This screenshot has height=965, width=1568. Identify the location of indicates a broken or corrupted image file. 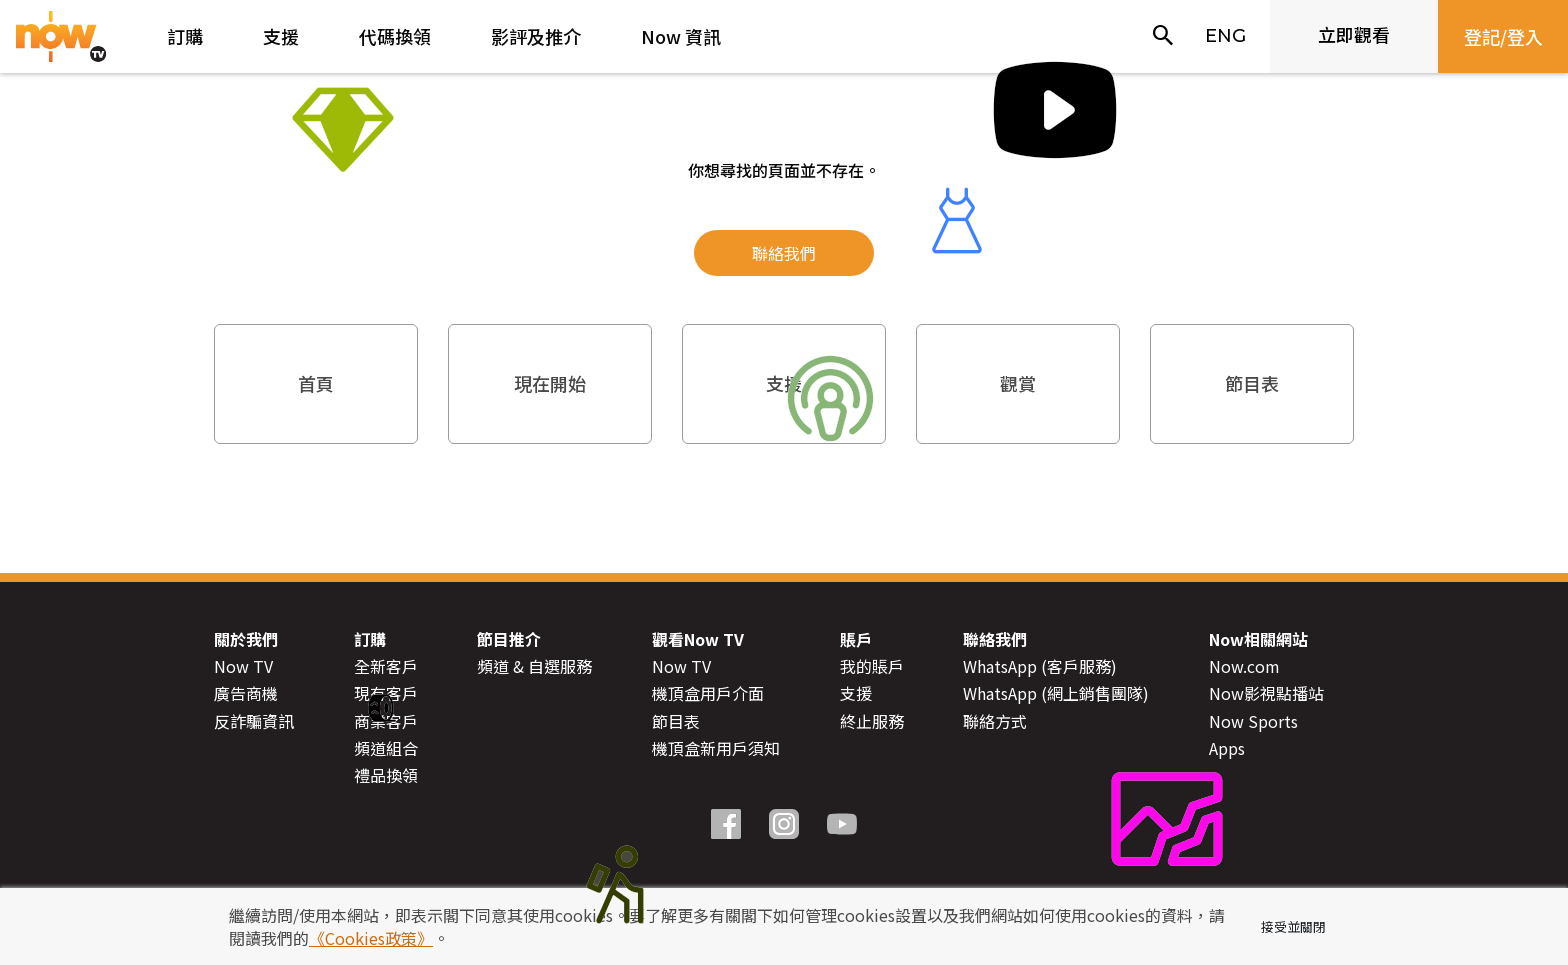
(1167, 819).